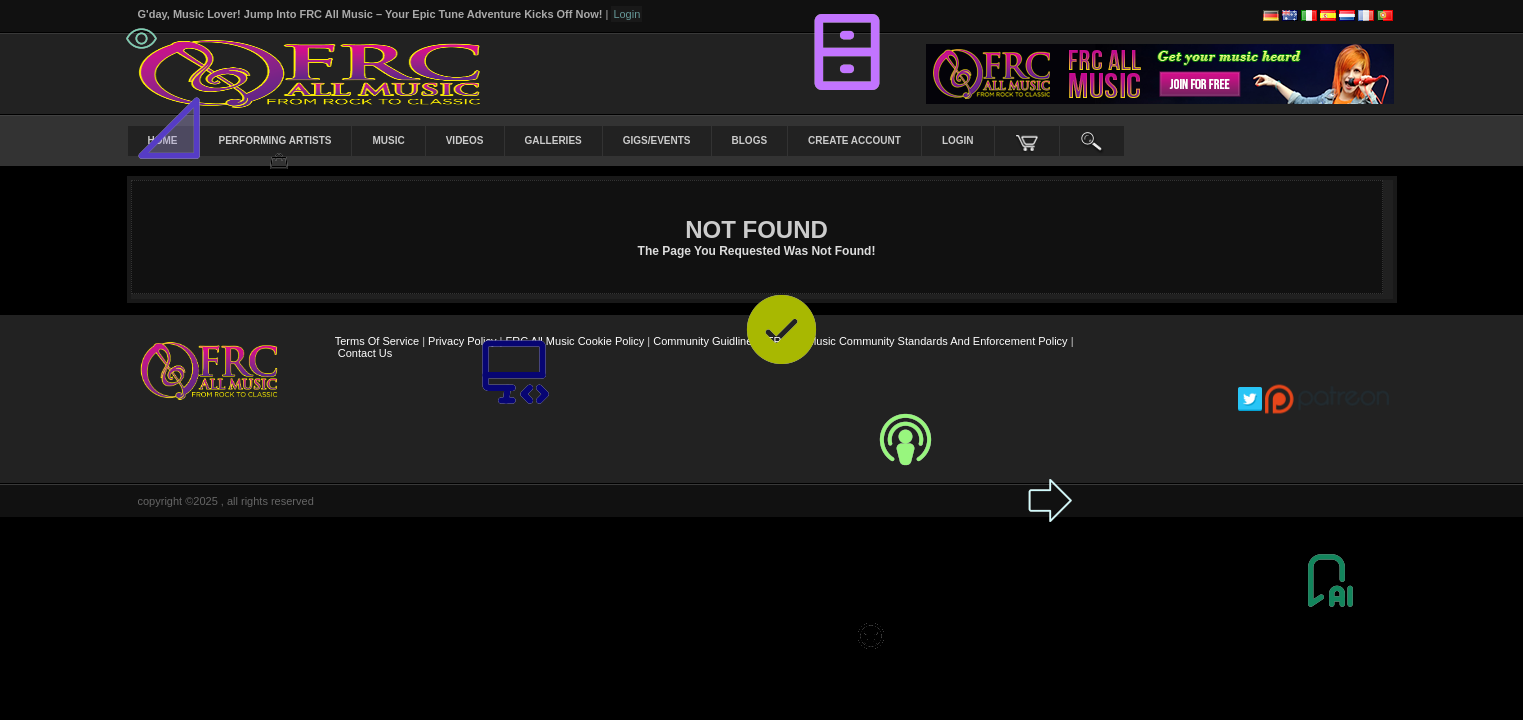 The image size is (1523, 720). I want to click on go forward or proceed to the next step, so click(1048, 500).